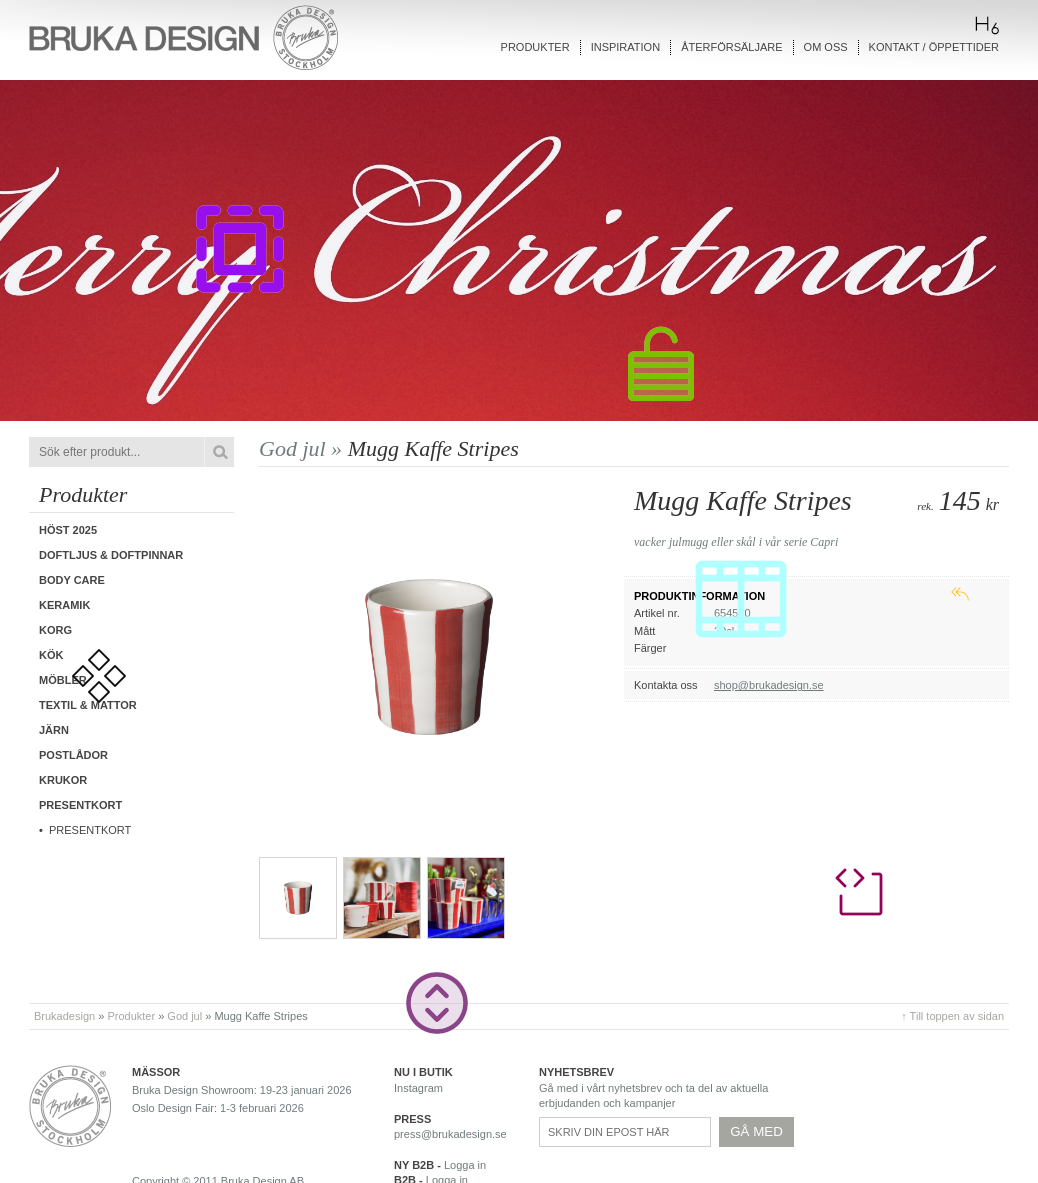  Describe the element at coordinates (437, 1003) in the screenshot. I see `expand or collapse a section` at that location.